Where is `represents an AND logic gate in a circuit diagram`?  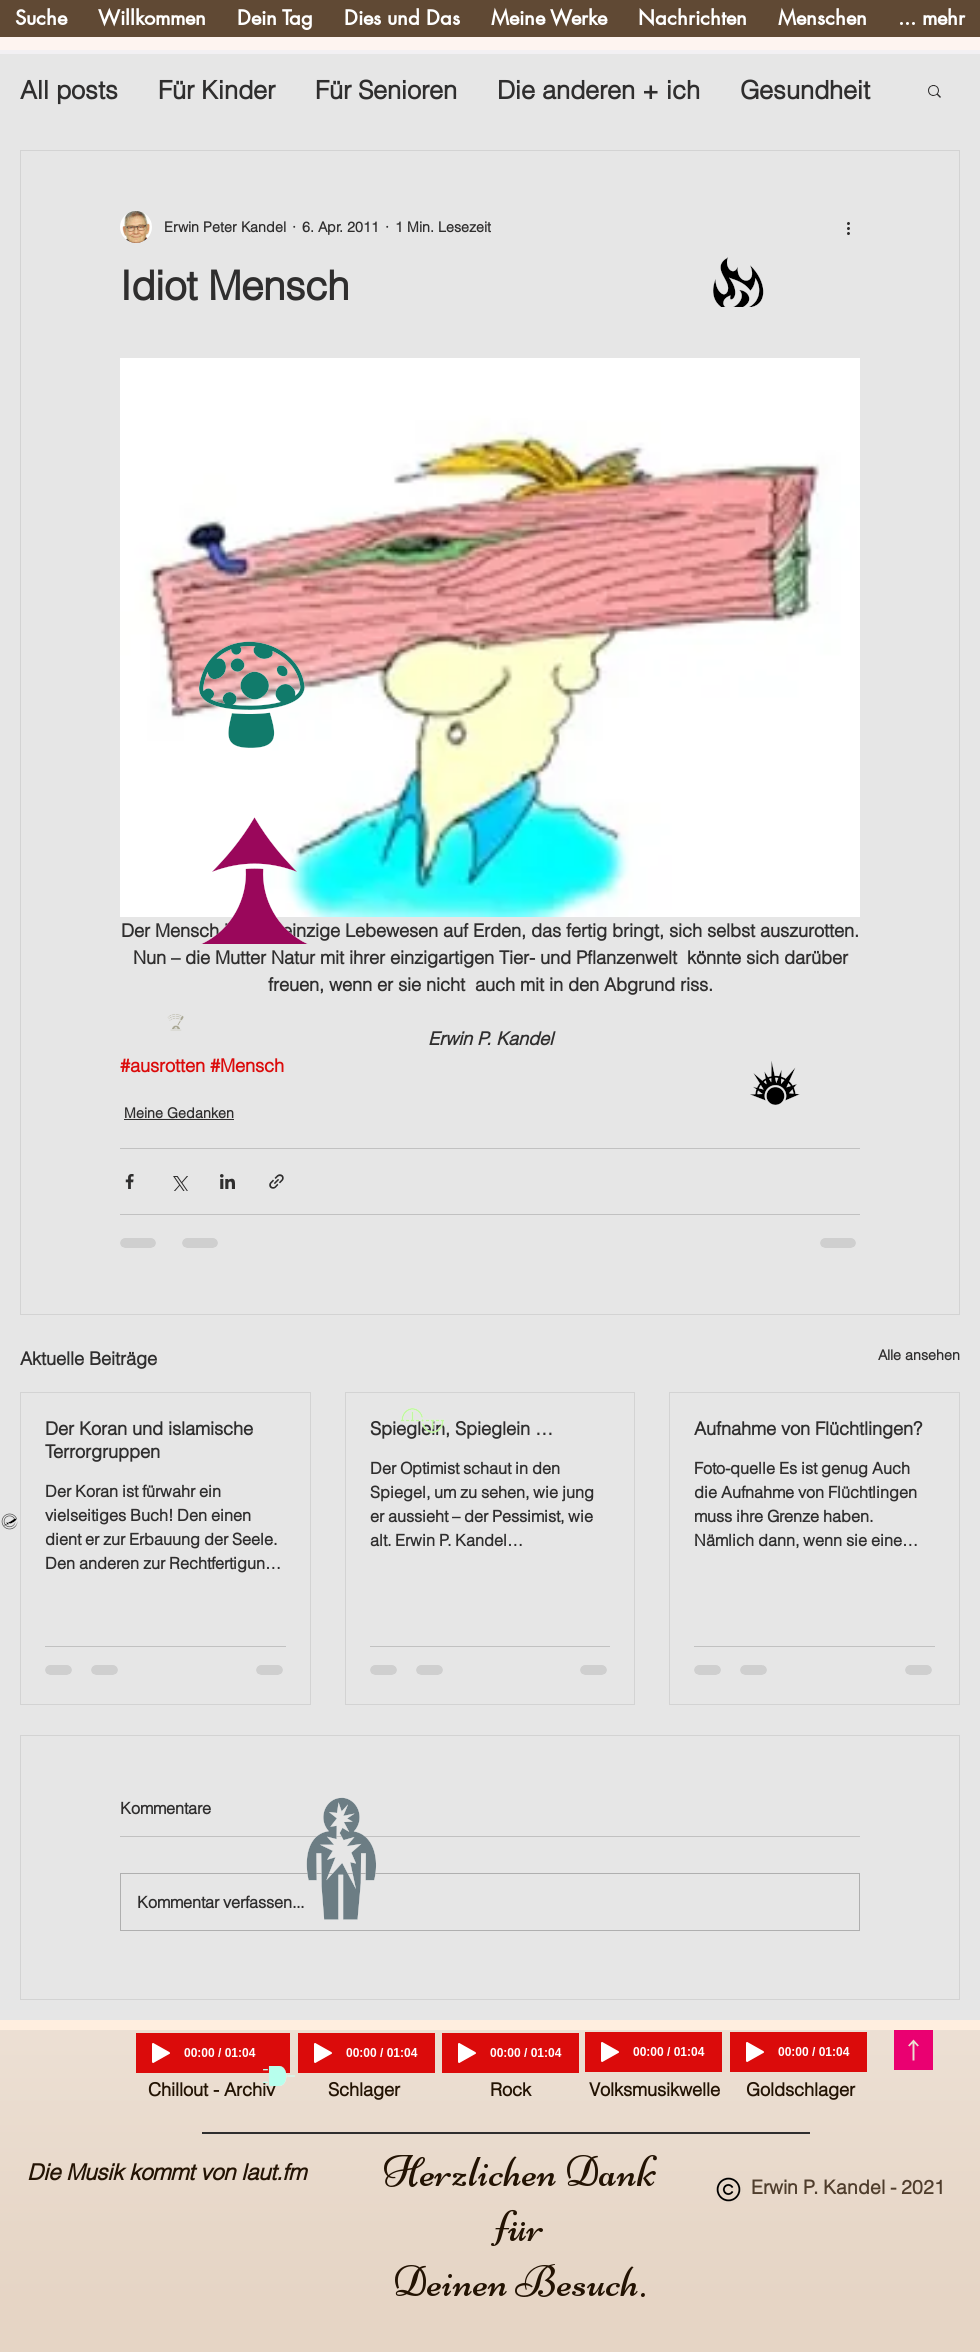
represents an AND logic gate in a circuit diagram is located at coordinates (279, 2076).